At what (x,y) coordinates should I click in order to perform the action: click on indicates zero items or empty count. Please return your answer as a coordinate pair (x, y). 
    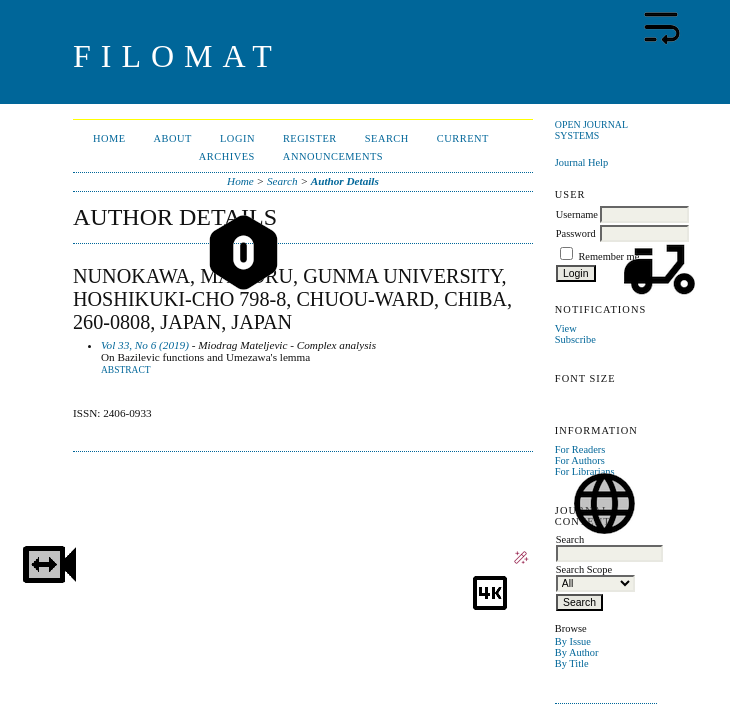
    Looking at the image, I should click on (243, 252).